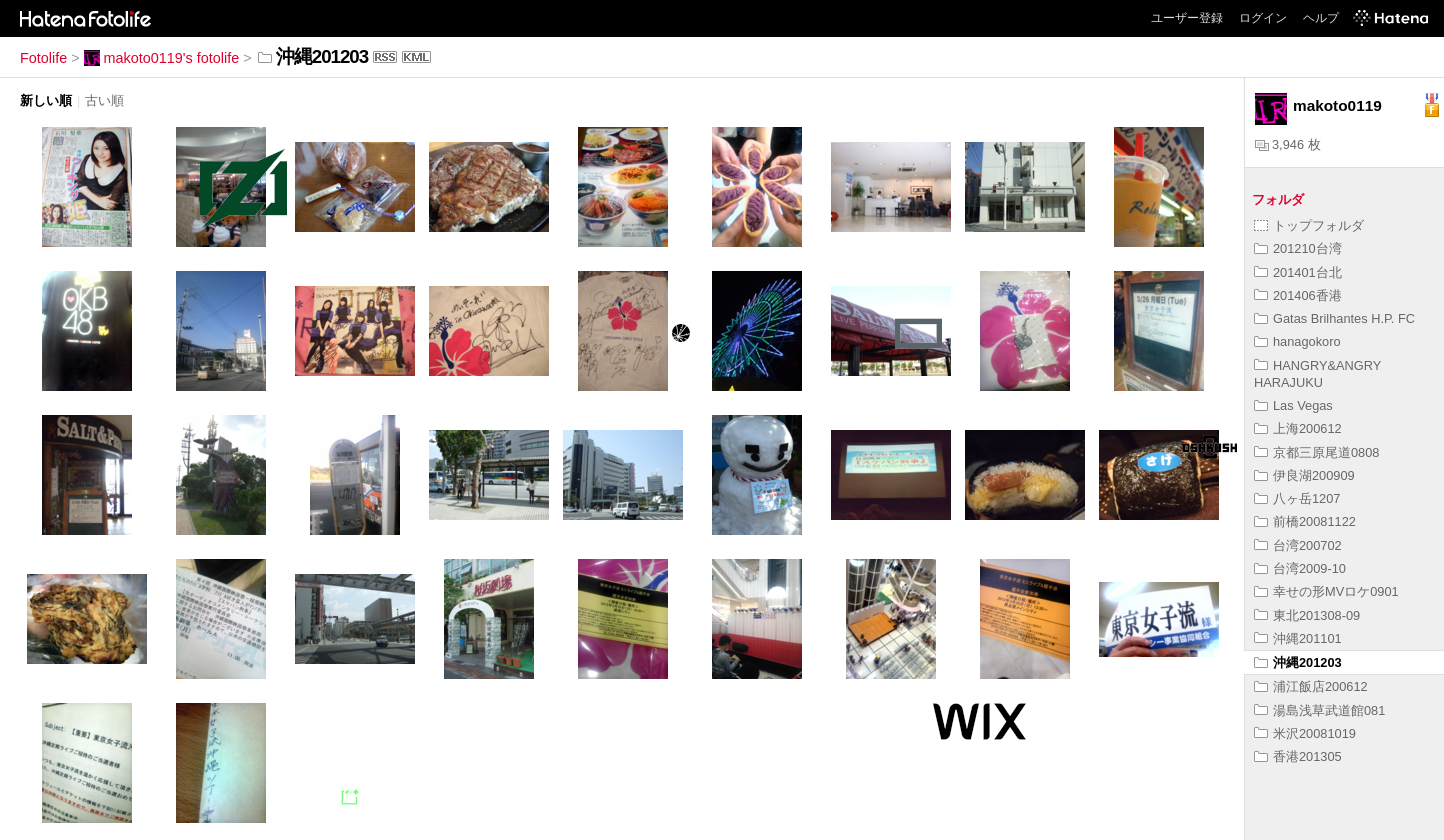 The height and width of the screenshot is (840, 1444). What do you see at coordinates (681, 333) in the screenshot?
I see `visit the Ex Ordo website or platform` at bounding box center [681, 333].